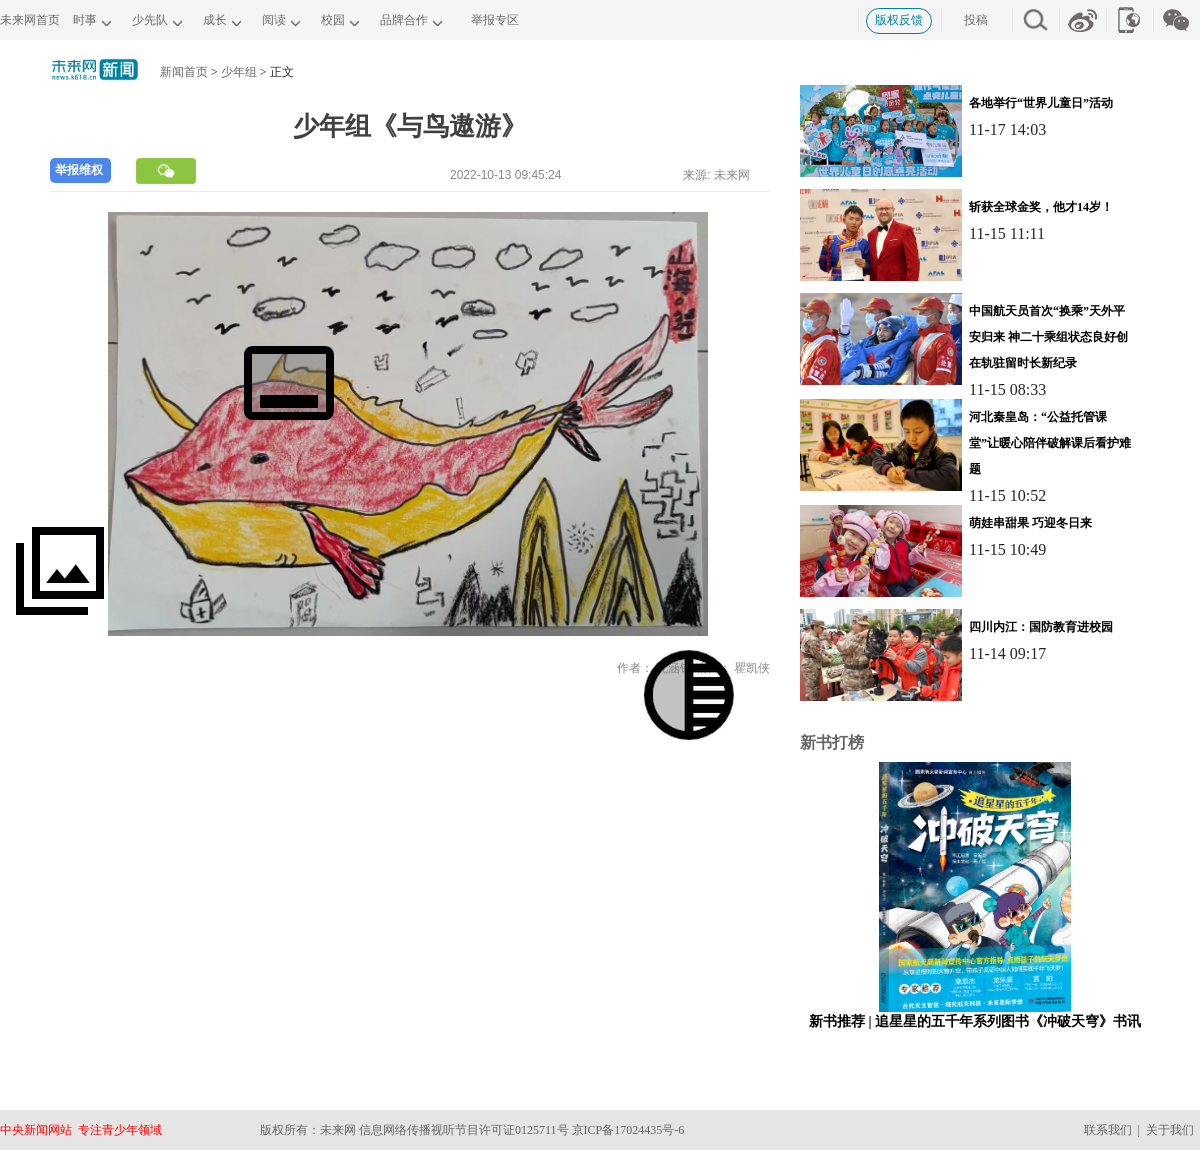 The height and width of the screenshot is (1150, 1200). What do you see at coordinates (289, 383) in the screenshot?
I see `access video player controls or captions` at bounding box center [289, 383].